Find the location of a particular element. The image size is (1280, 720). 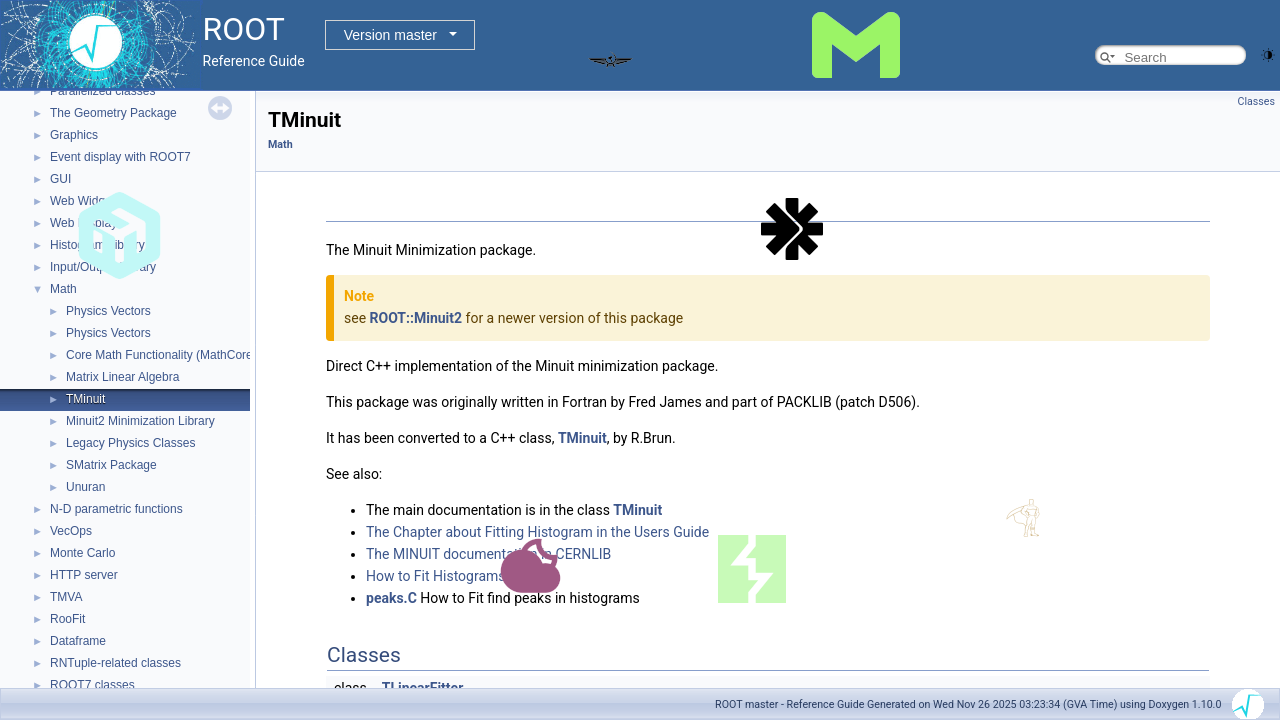

indicates partly cloudy night weather is located at coordinates (530, 568).